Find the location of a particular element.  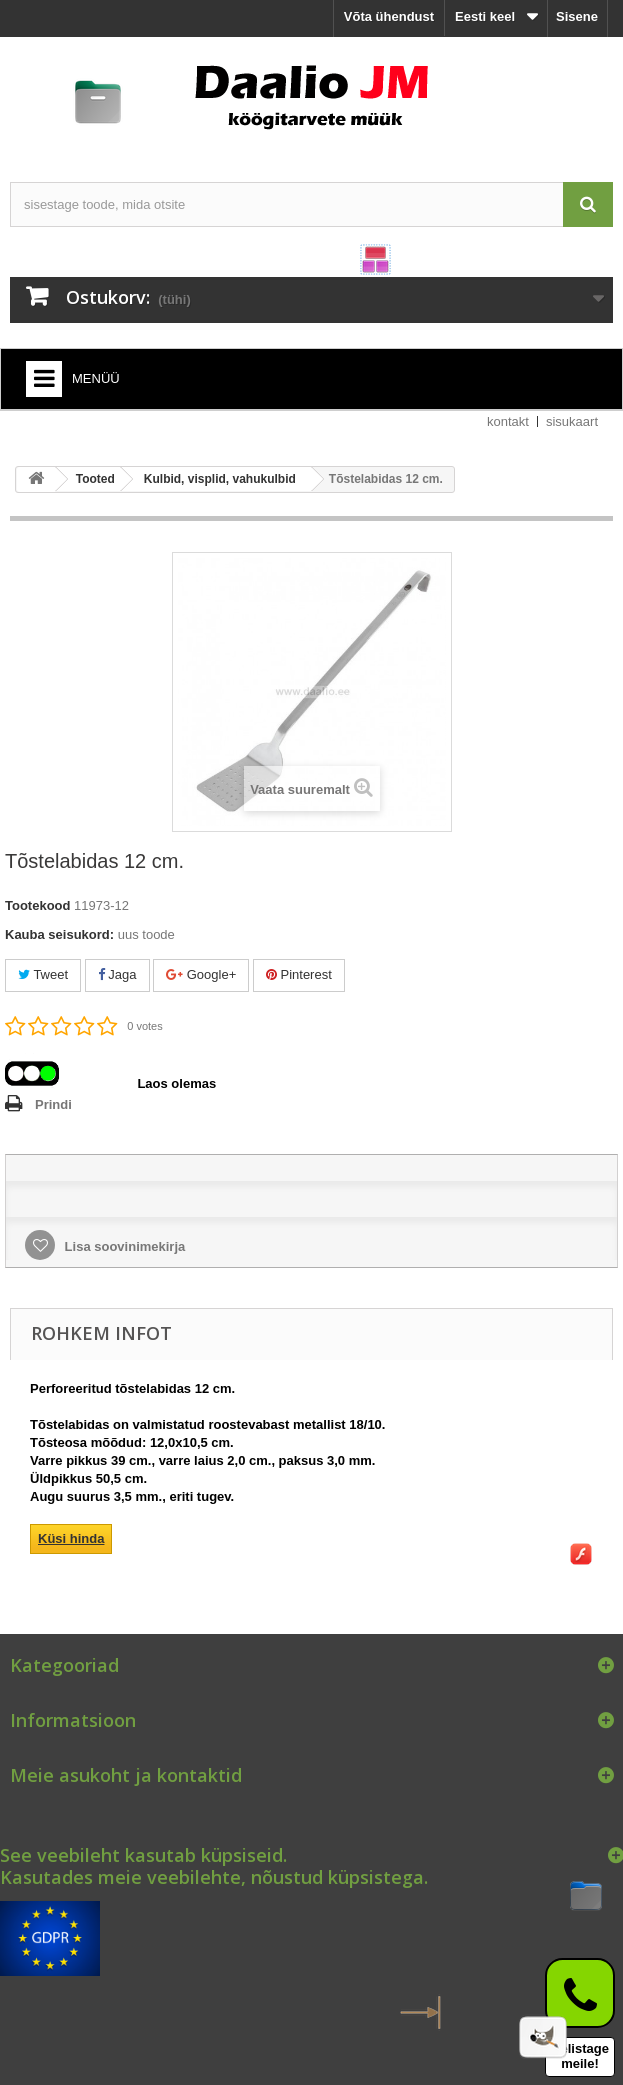

open Adobe Flash Player is located at coordinates (581, 1554).